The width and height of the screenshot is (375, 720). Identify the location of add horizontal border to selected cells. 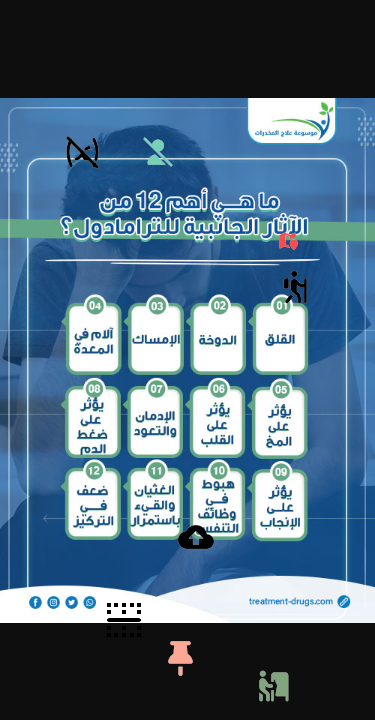
(124, 620).